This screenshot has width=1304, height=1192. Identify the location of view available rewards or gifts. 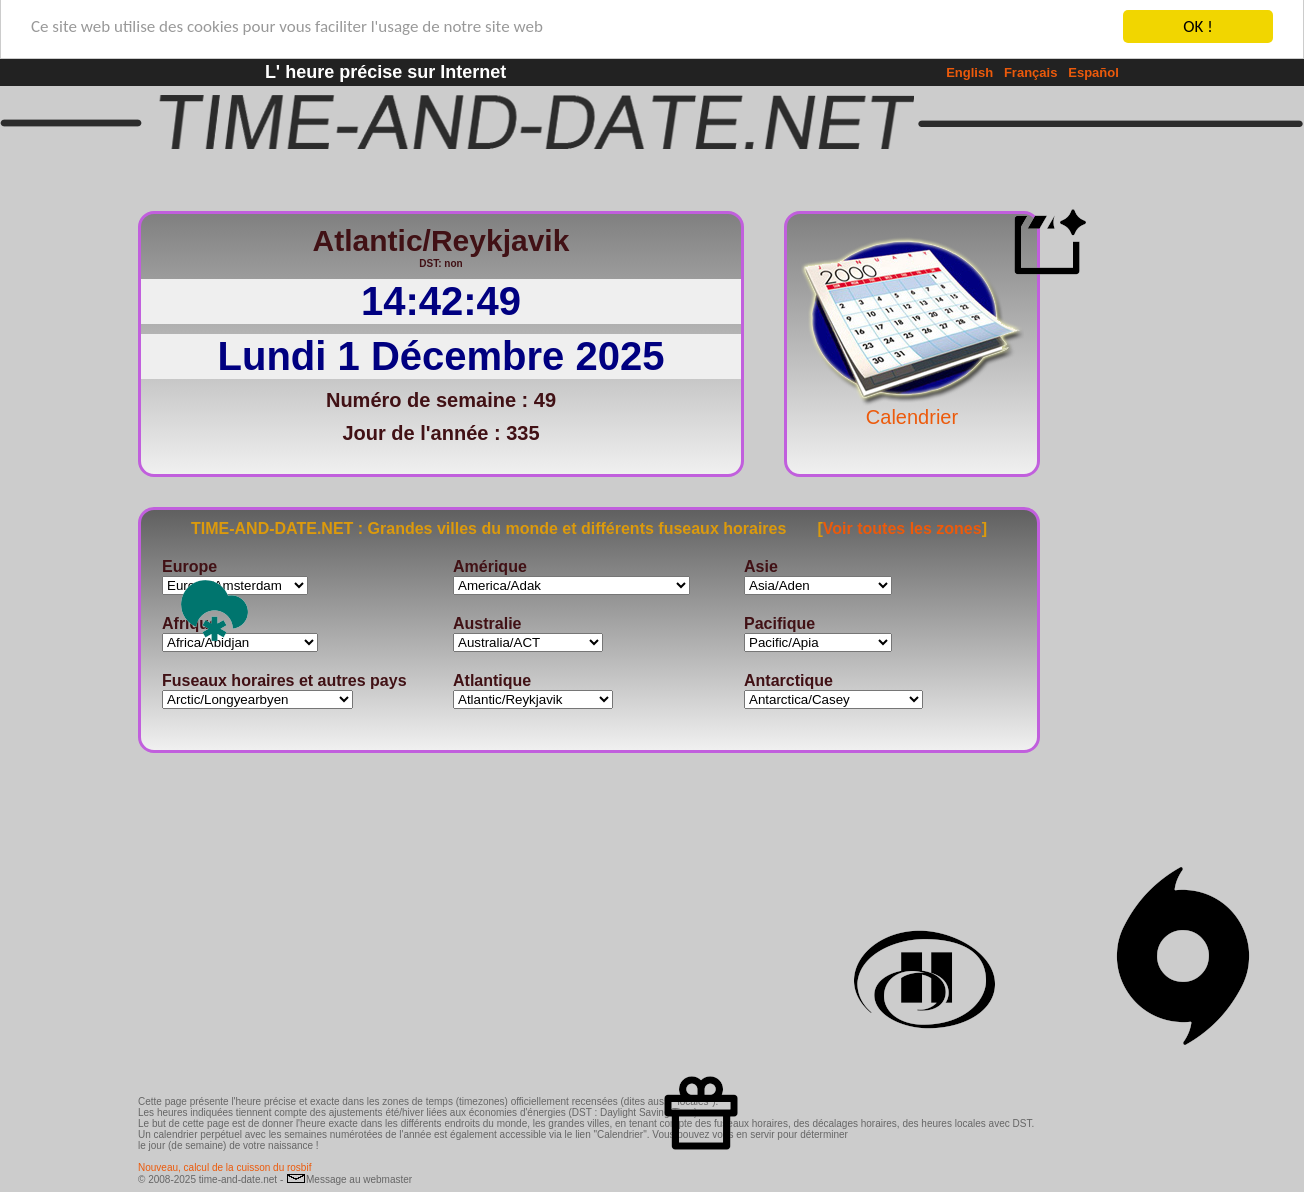
(701, 1113).